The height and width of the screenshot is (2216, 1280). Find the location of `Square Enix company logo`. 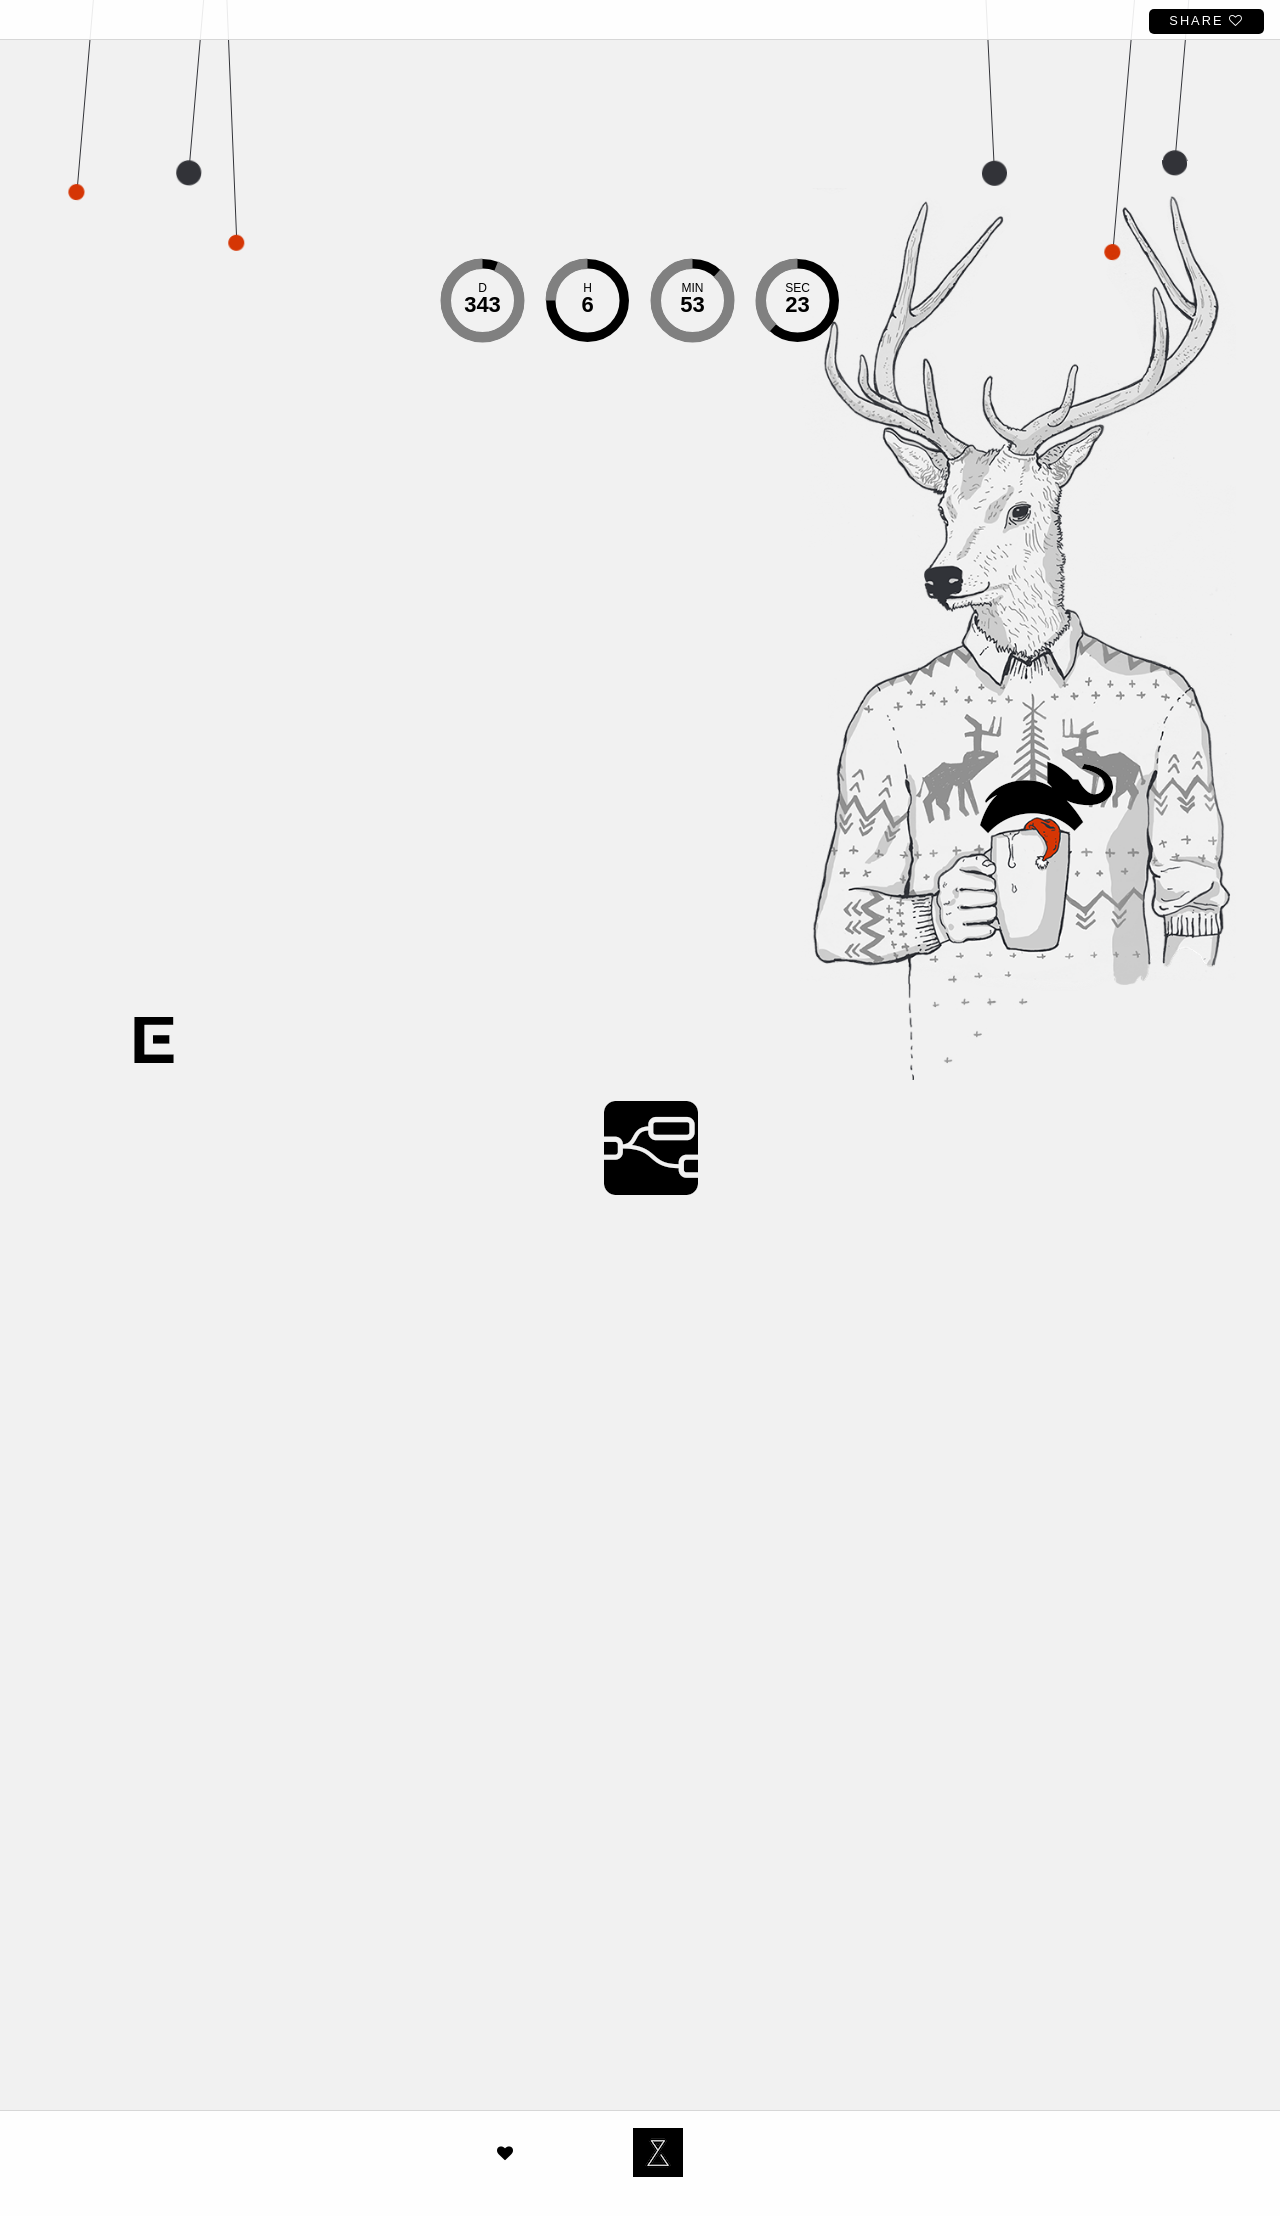

Square Enix company logo is located at coordinates (154, 1040).